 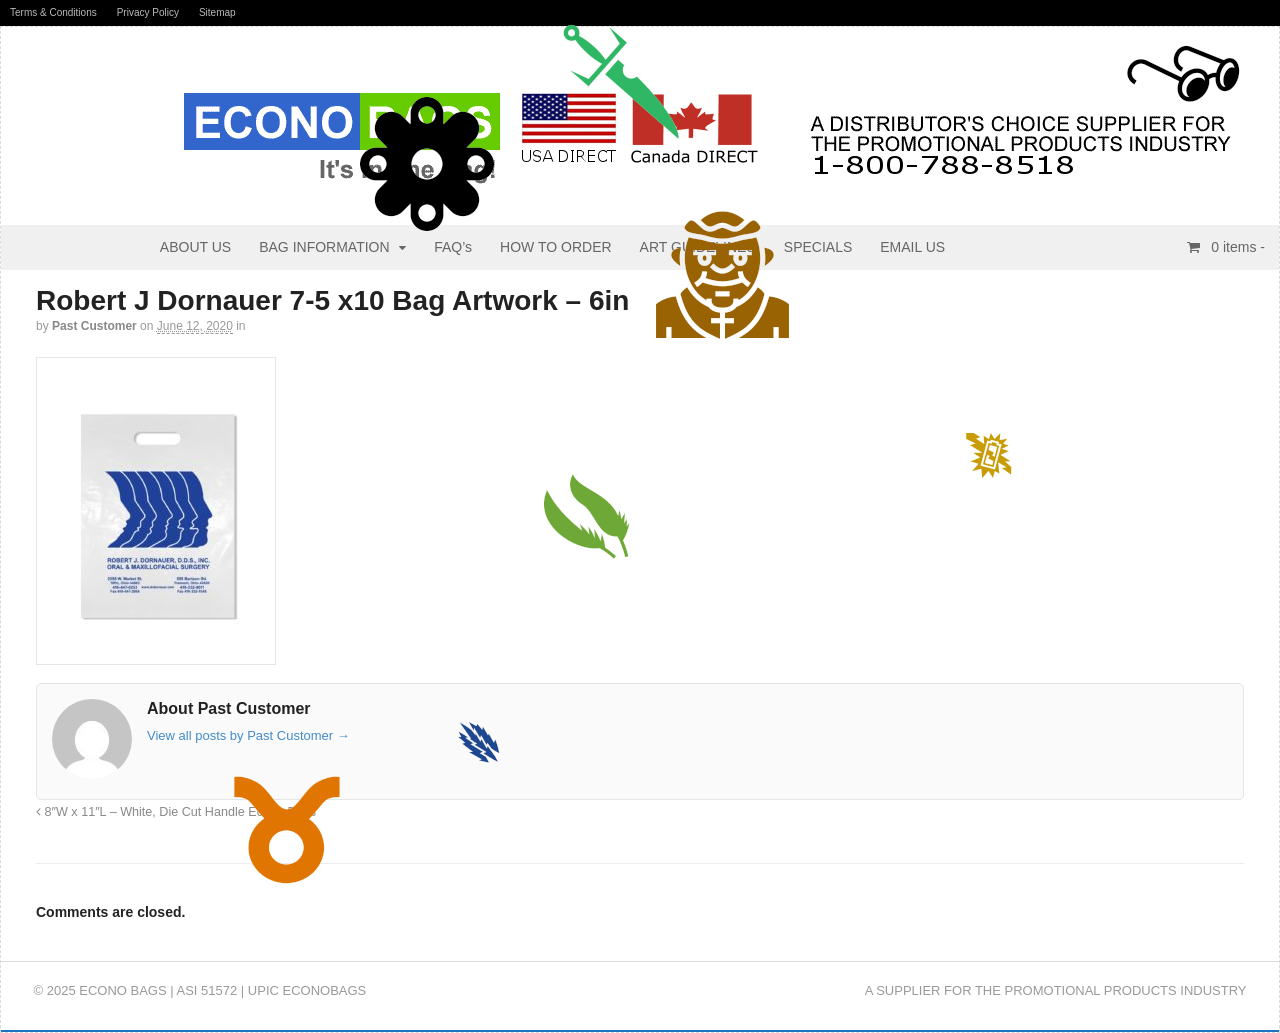 I want to click on select monk character class, so click(x=722, y=271).